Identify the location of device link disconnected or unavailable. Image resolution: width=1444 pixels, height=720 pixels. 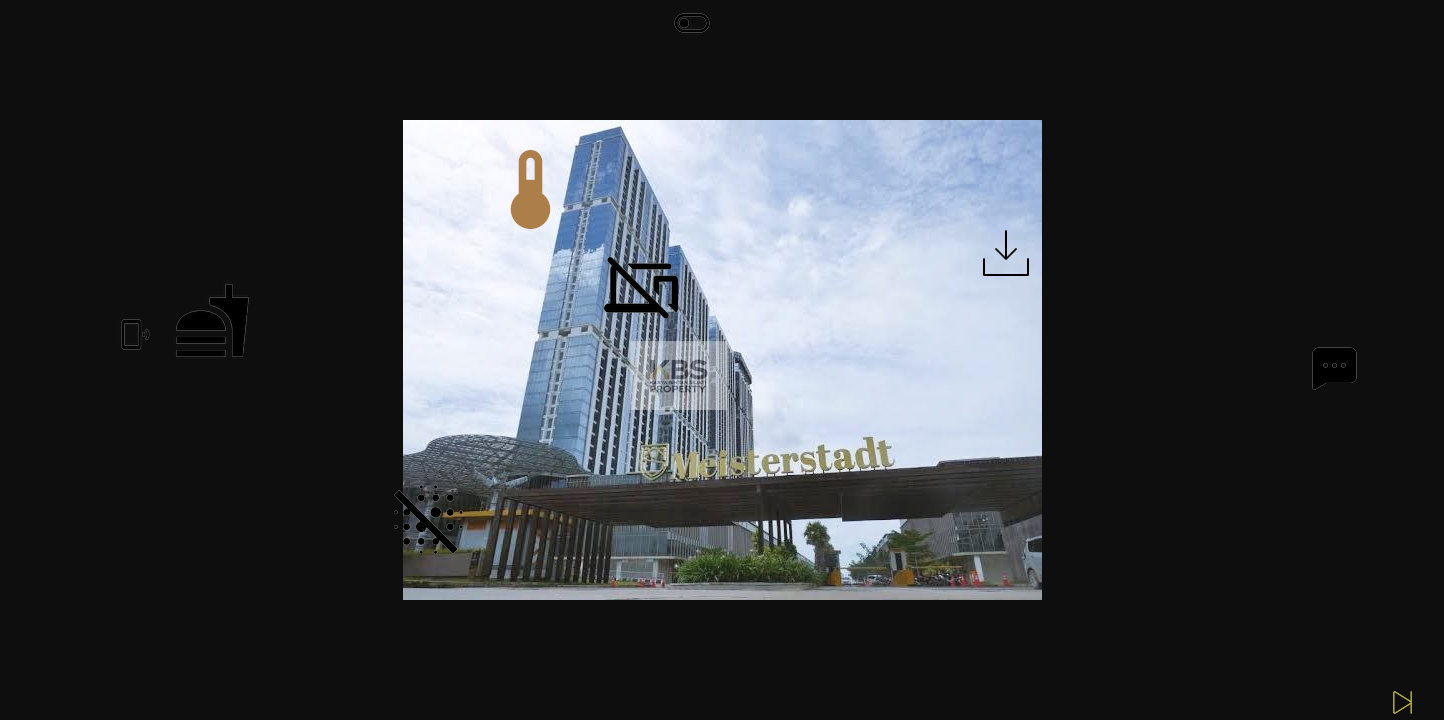
(641, 288).